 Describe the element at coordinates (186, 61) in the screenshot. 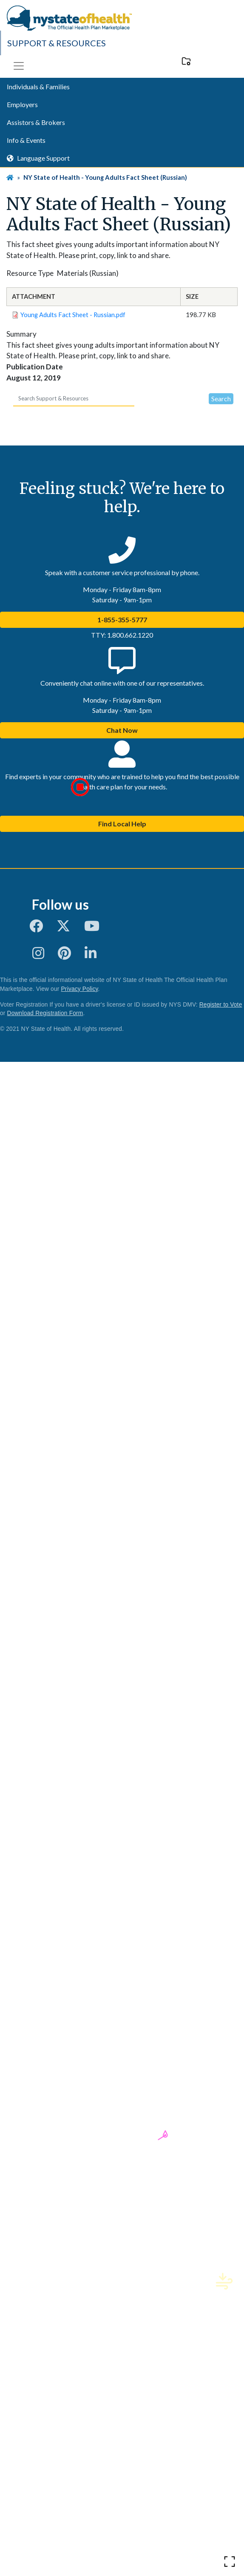

I see `access folder settings` at that location.